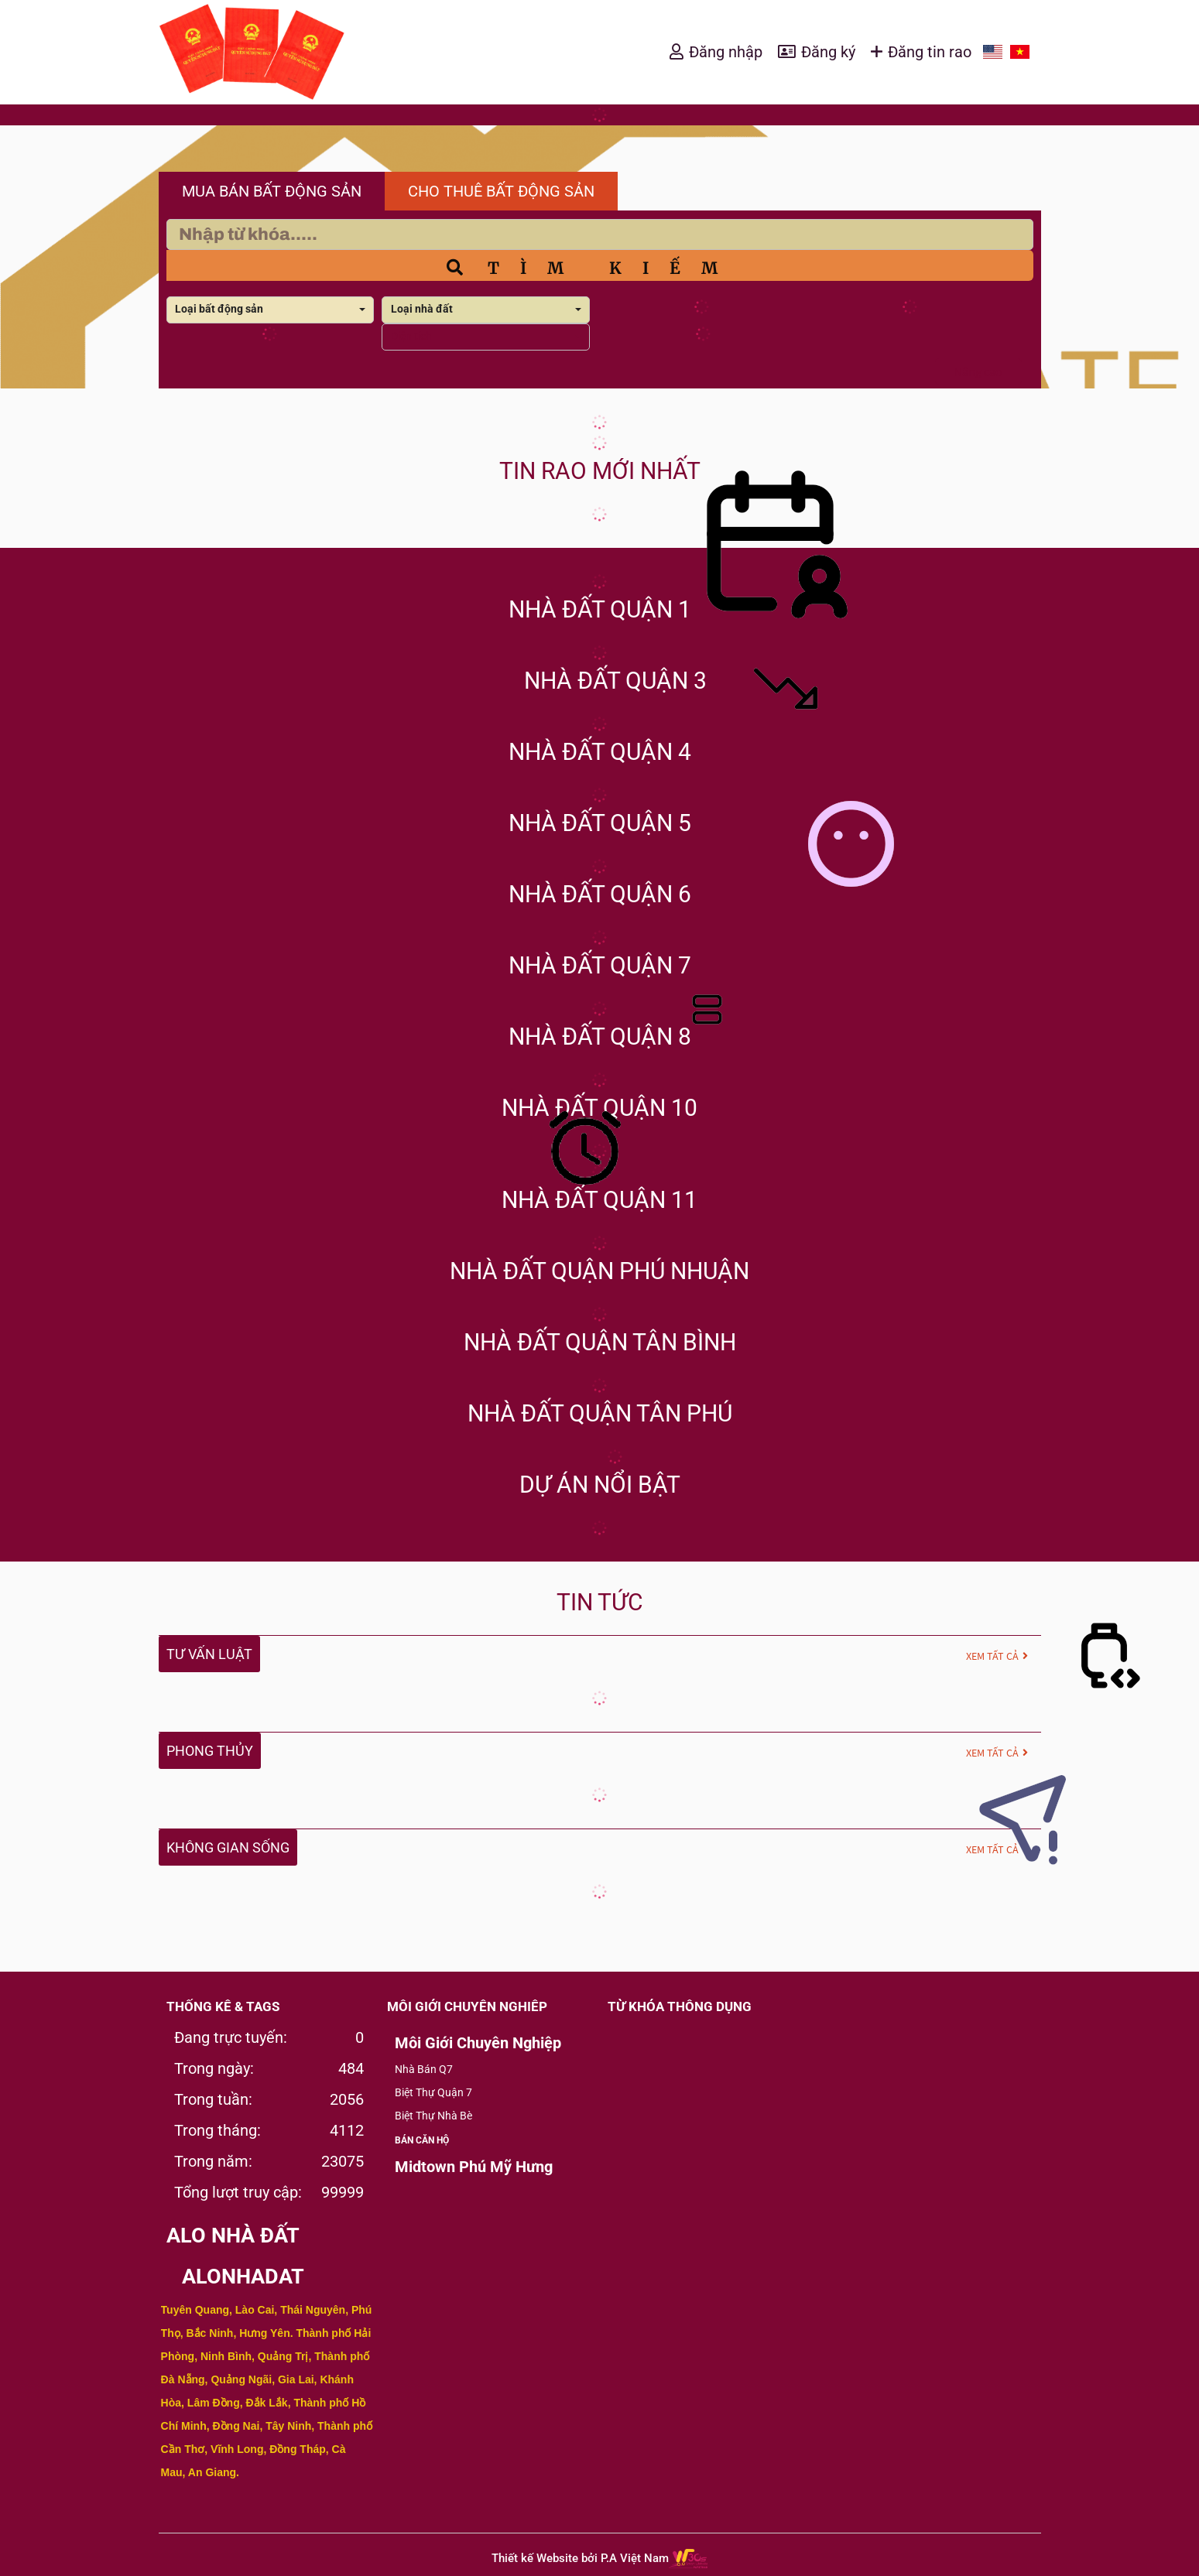 This screenshot has width=1199, height=2576. What do you see at coordinates (1023, 1818) in the screenshot?
I see `location alert or warning` at bounding box center [1023, 1818].